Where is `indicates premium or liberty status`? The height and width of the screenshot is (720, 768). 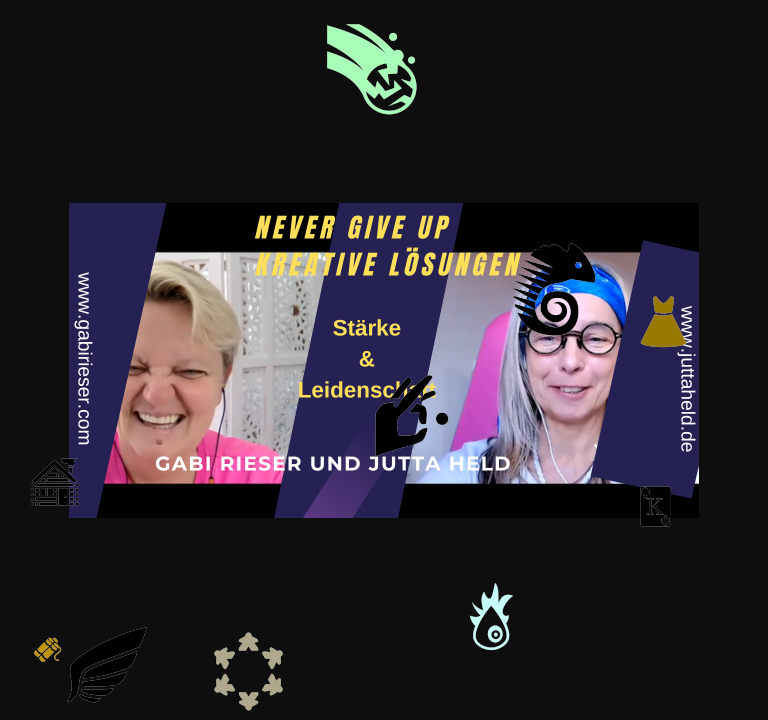
indicates premium or liberty status is located at coordinates (107, 665).